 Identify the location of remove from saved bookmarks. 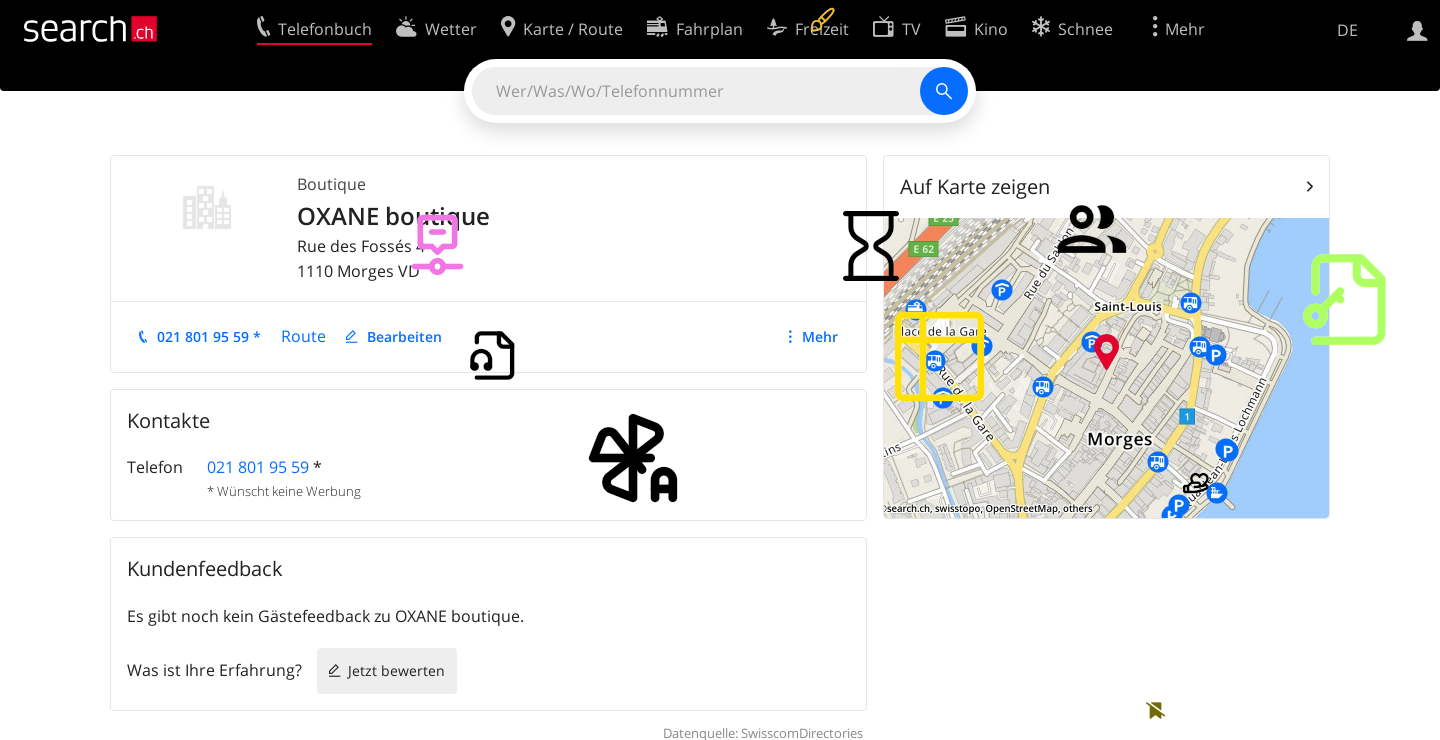
(1155, 710).